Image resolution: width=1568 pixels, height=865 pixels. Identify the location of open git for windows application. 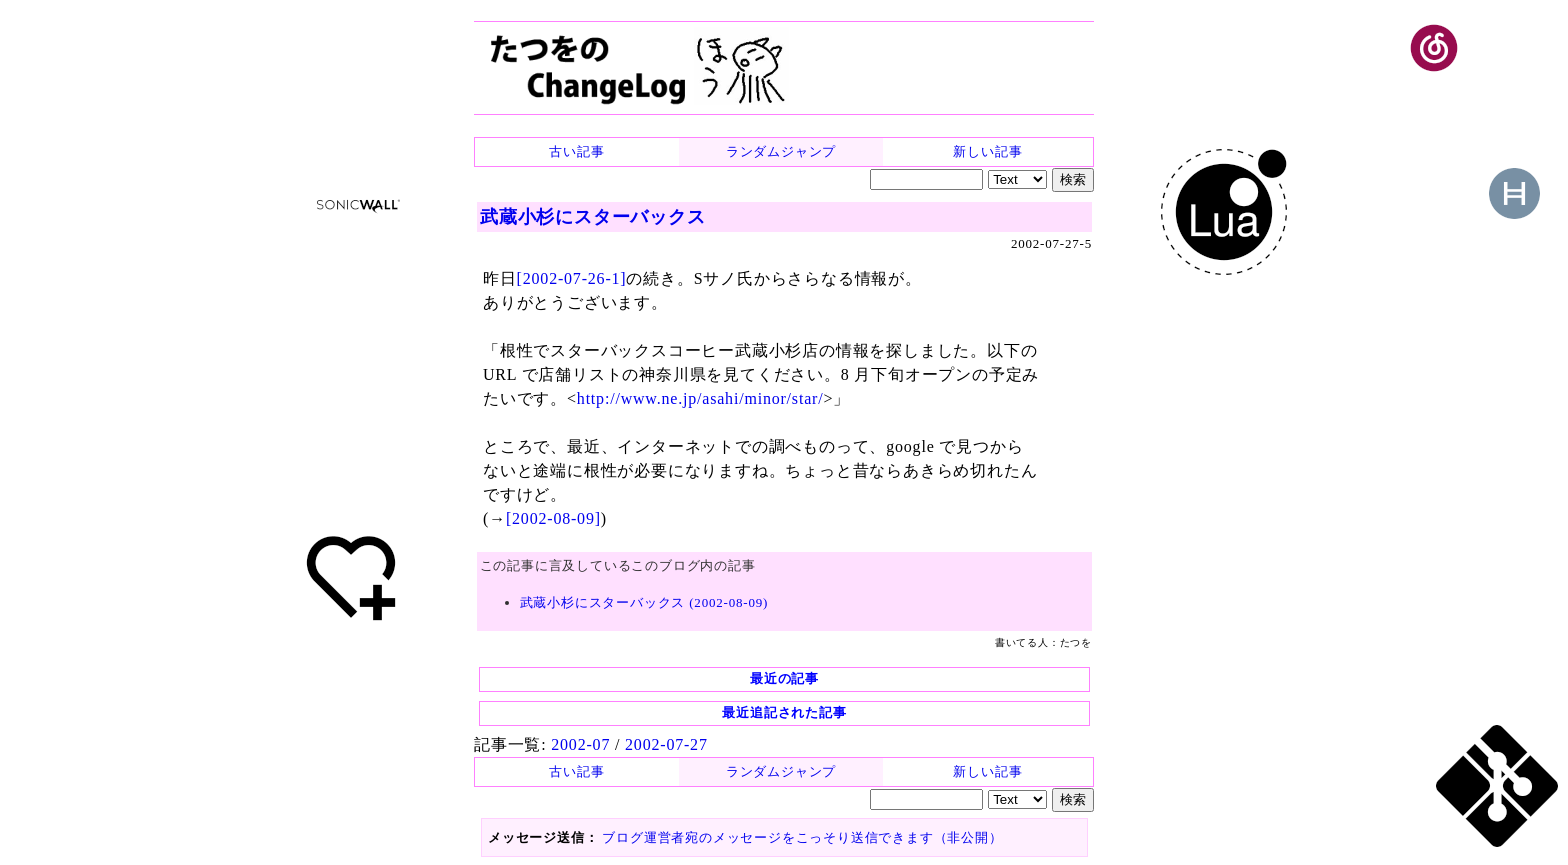
(1497, 786).